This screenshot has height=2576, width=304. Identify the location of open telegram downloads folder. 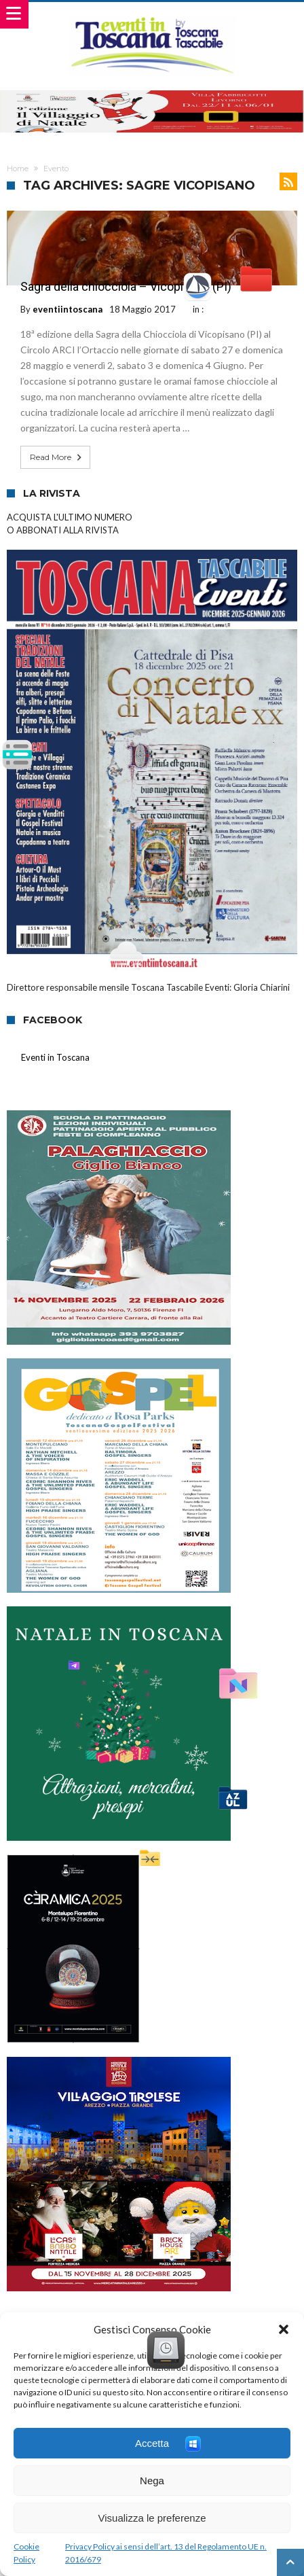
(74, 1665).